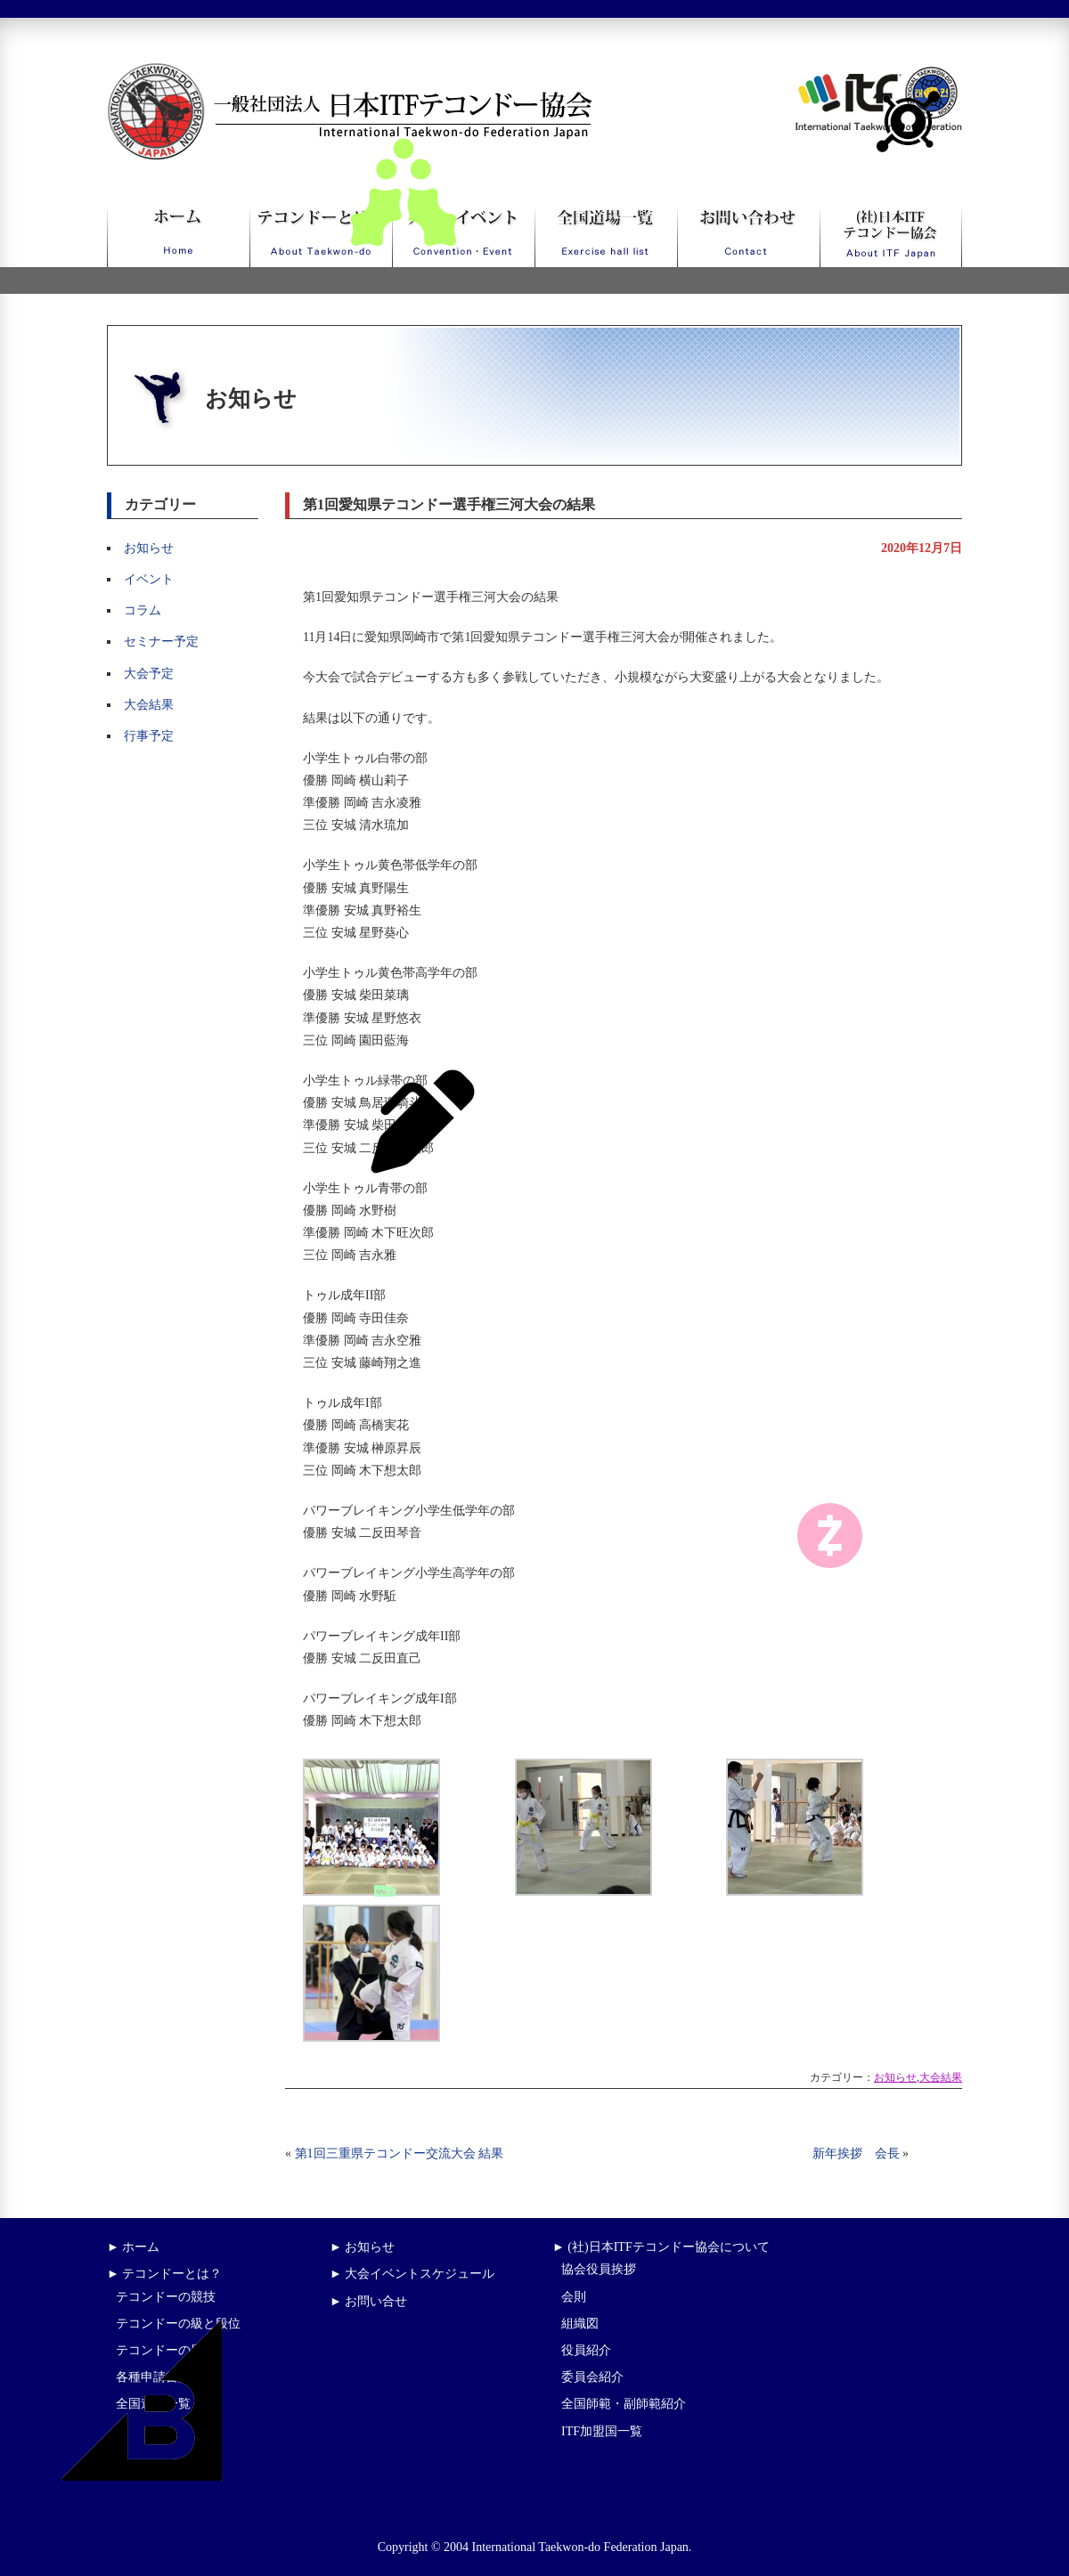 The width and height of the screenshot is (1069, 2576). Describe the element at coordinates (385, 1890) in the screenshot. I see `open the SNCF French railway app` at that location.